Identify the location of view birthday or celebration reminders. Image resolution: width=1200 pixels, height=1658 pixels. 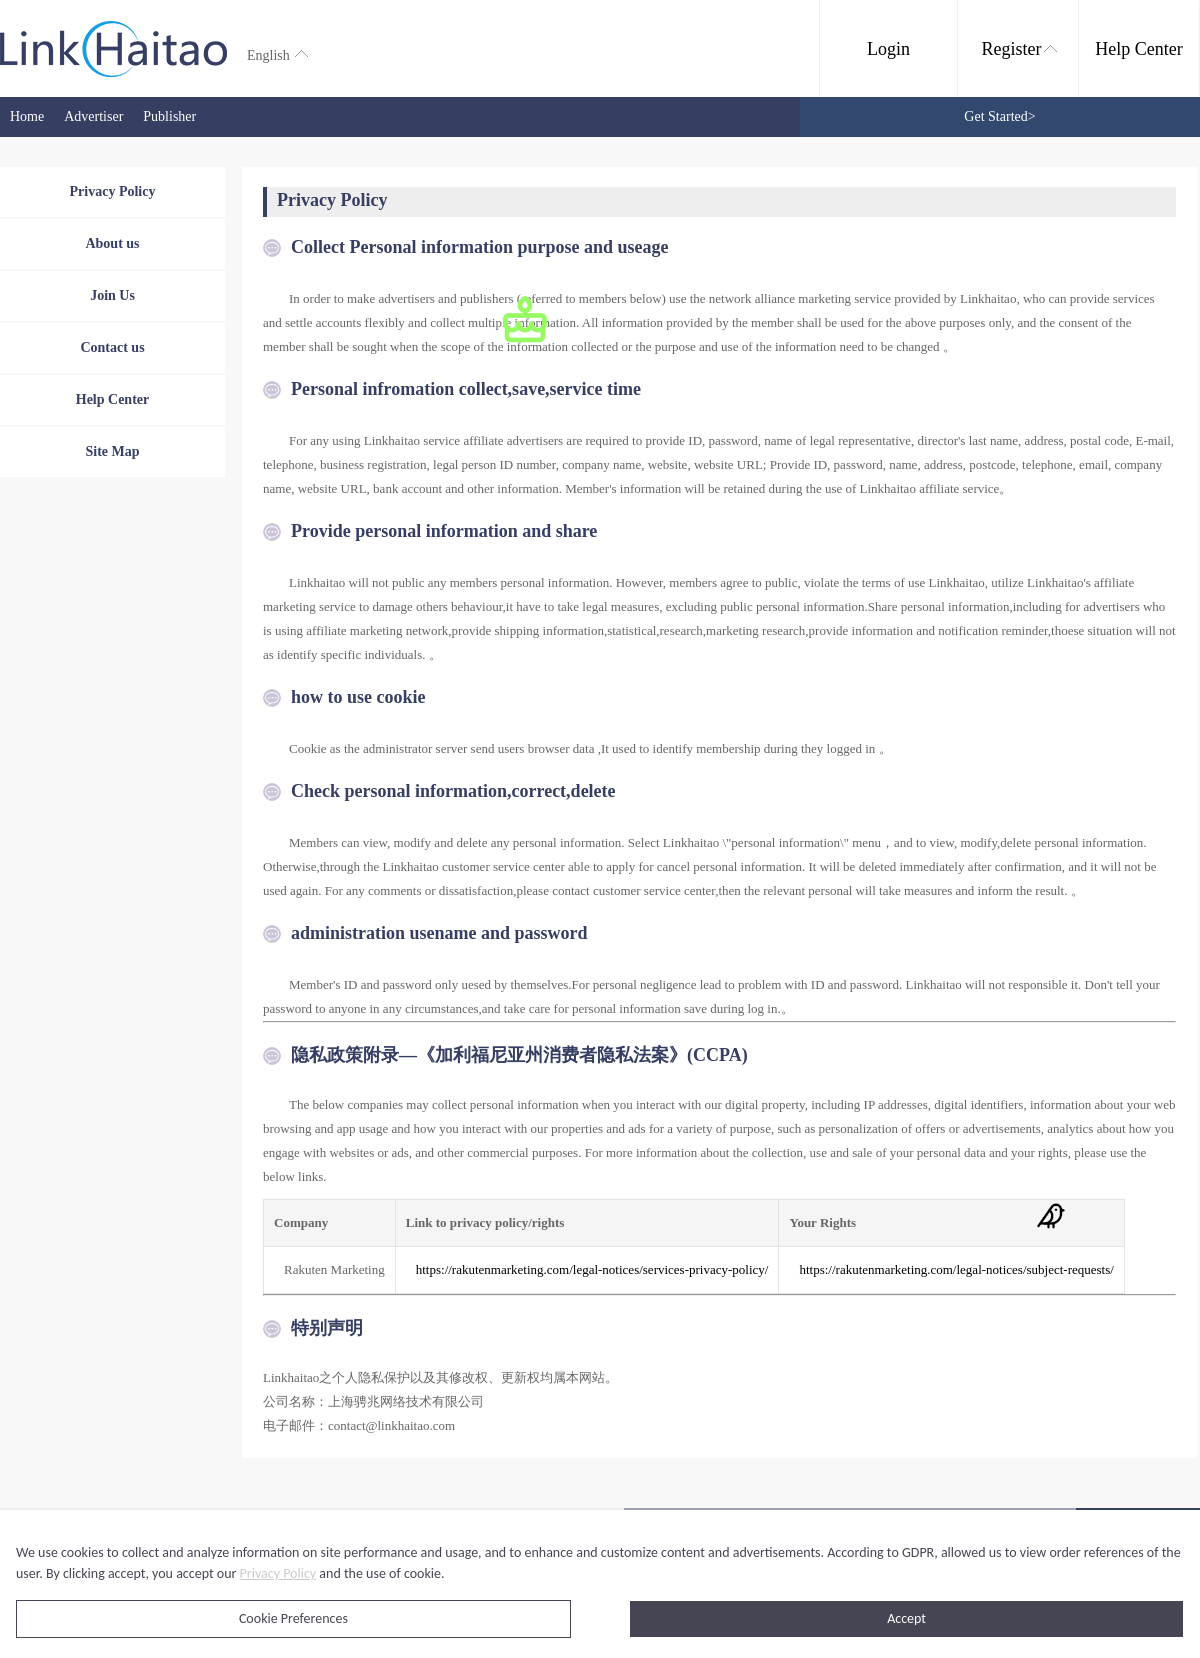
(525, 322).